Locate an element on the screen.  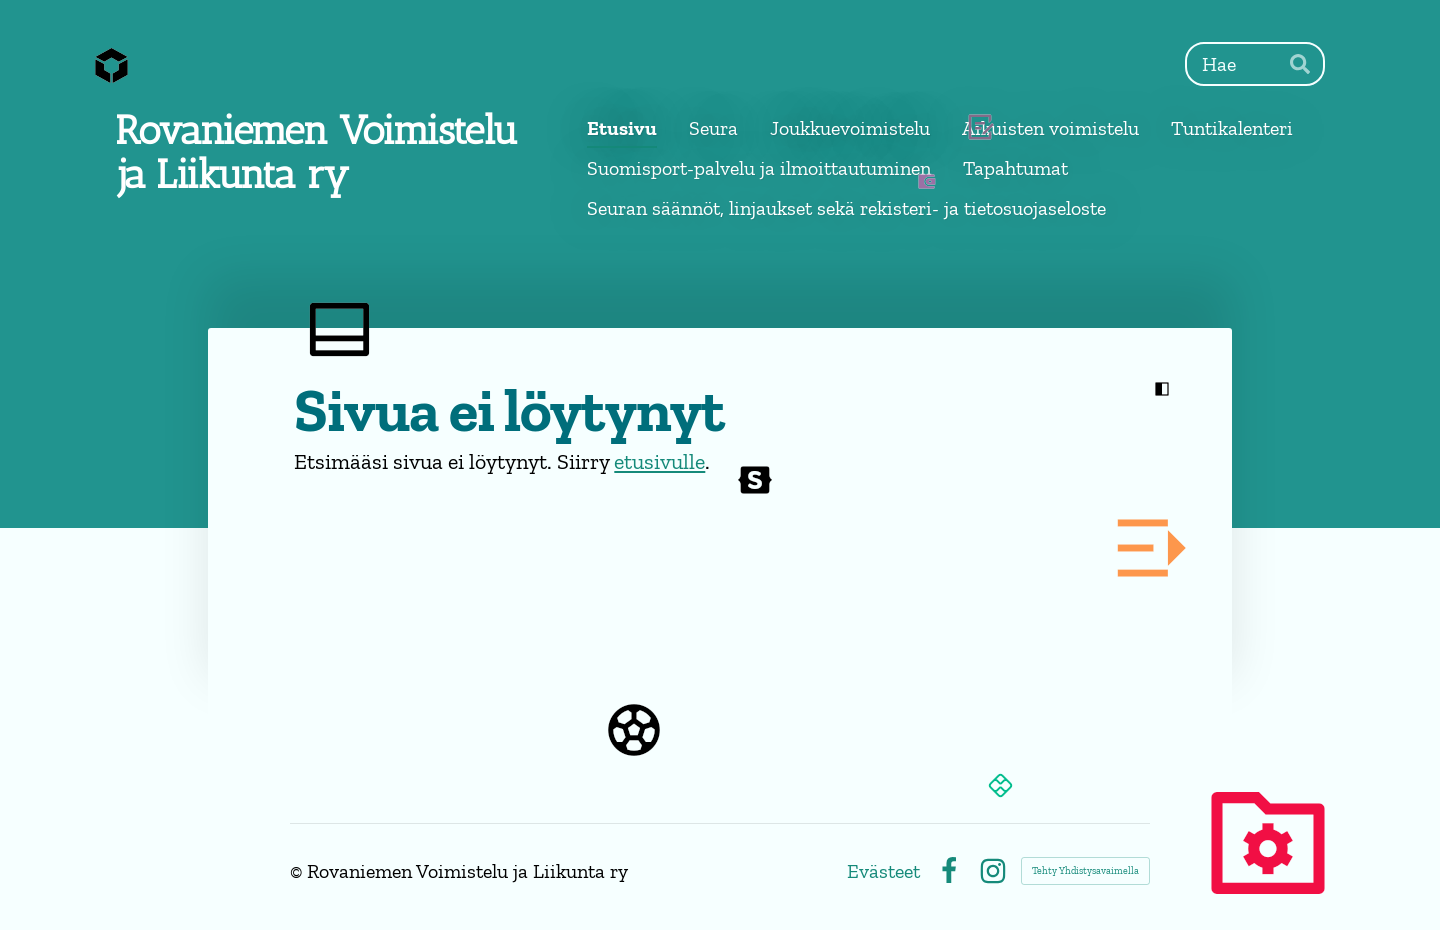
access folder settings or preferences is located at coordinates (1268, 843).